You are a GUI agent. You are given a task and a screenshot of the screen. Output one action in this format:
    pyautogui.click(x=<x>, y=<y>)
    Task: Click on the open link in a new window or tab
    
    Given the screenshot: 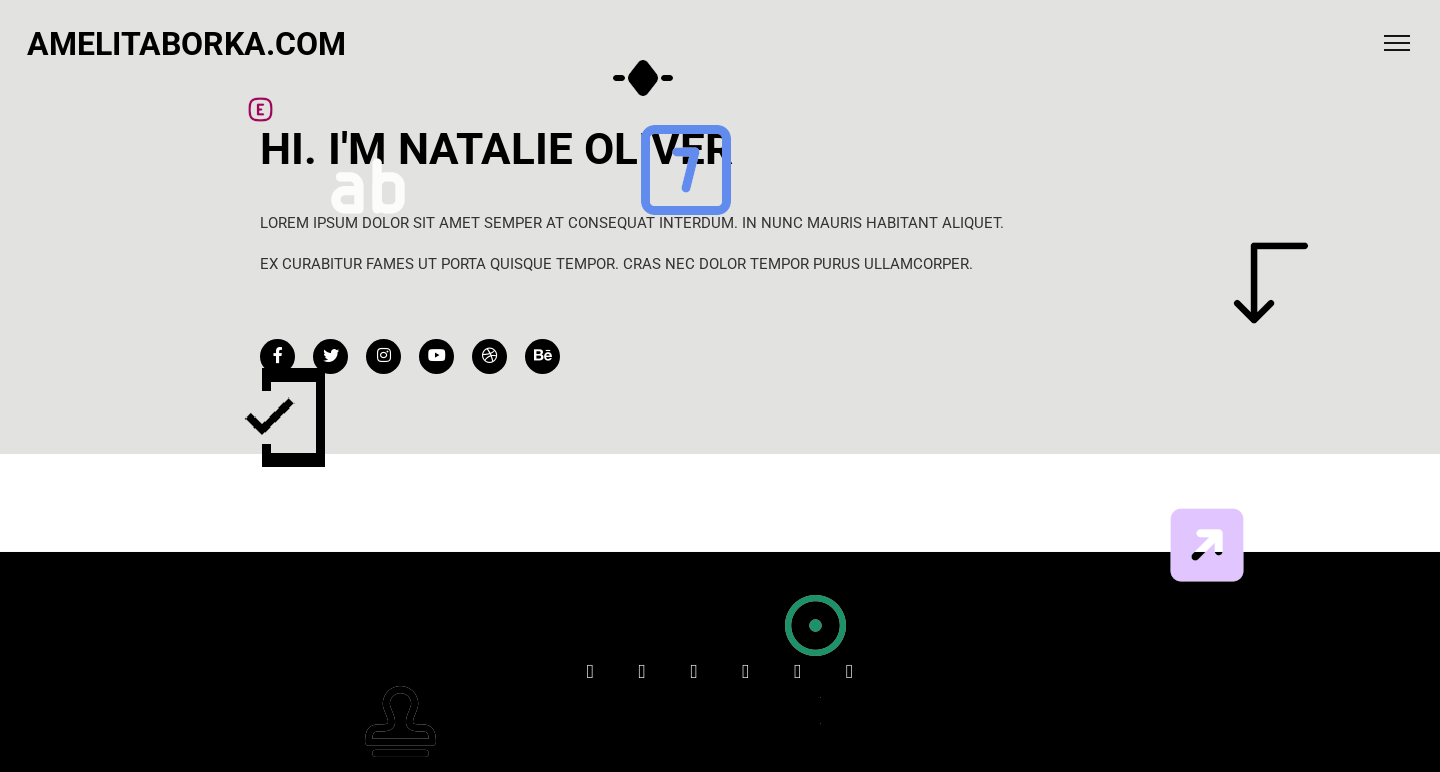 What is the action you would take?
    pyautogui.click(x=1207, y=545)
    